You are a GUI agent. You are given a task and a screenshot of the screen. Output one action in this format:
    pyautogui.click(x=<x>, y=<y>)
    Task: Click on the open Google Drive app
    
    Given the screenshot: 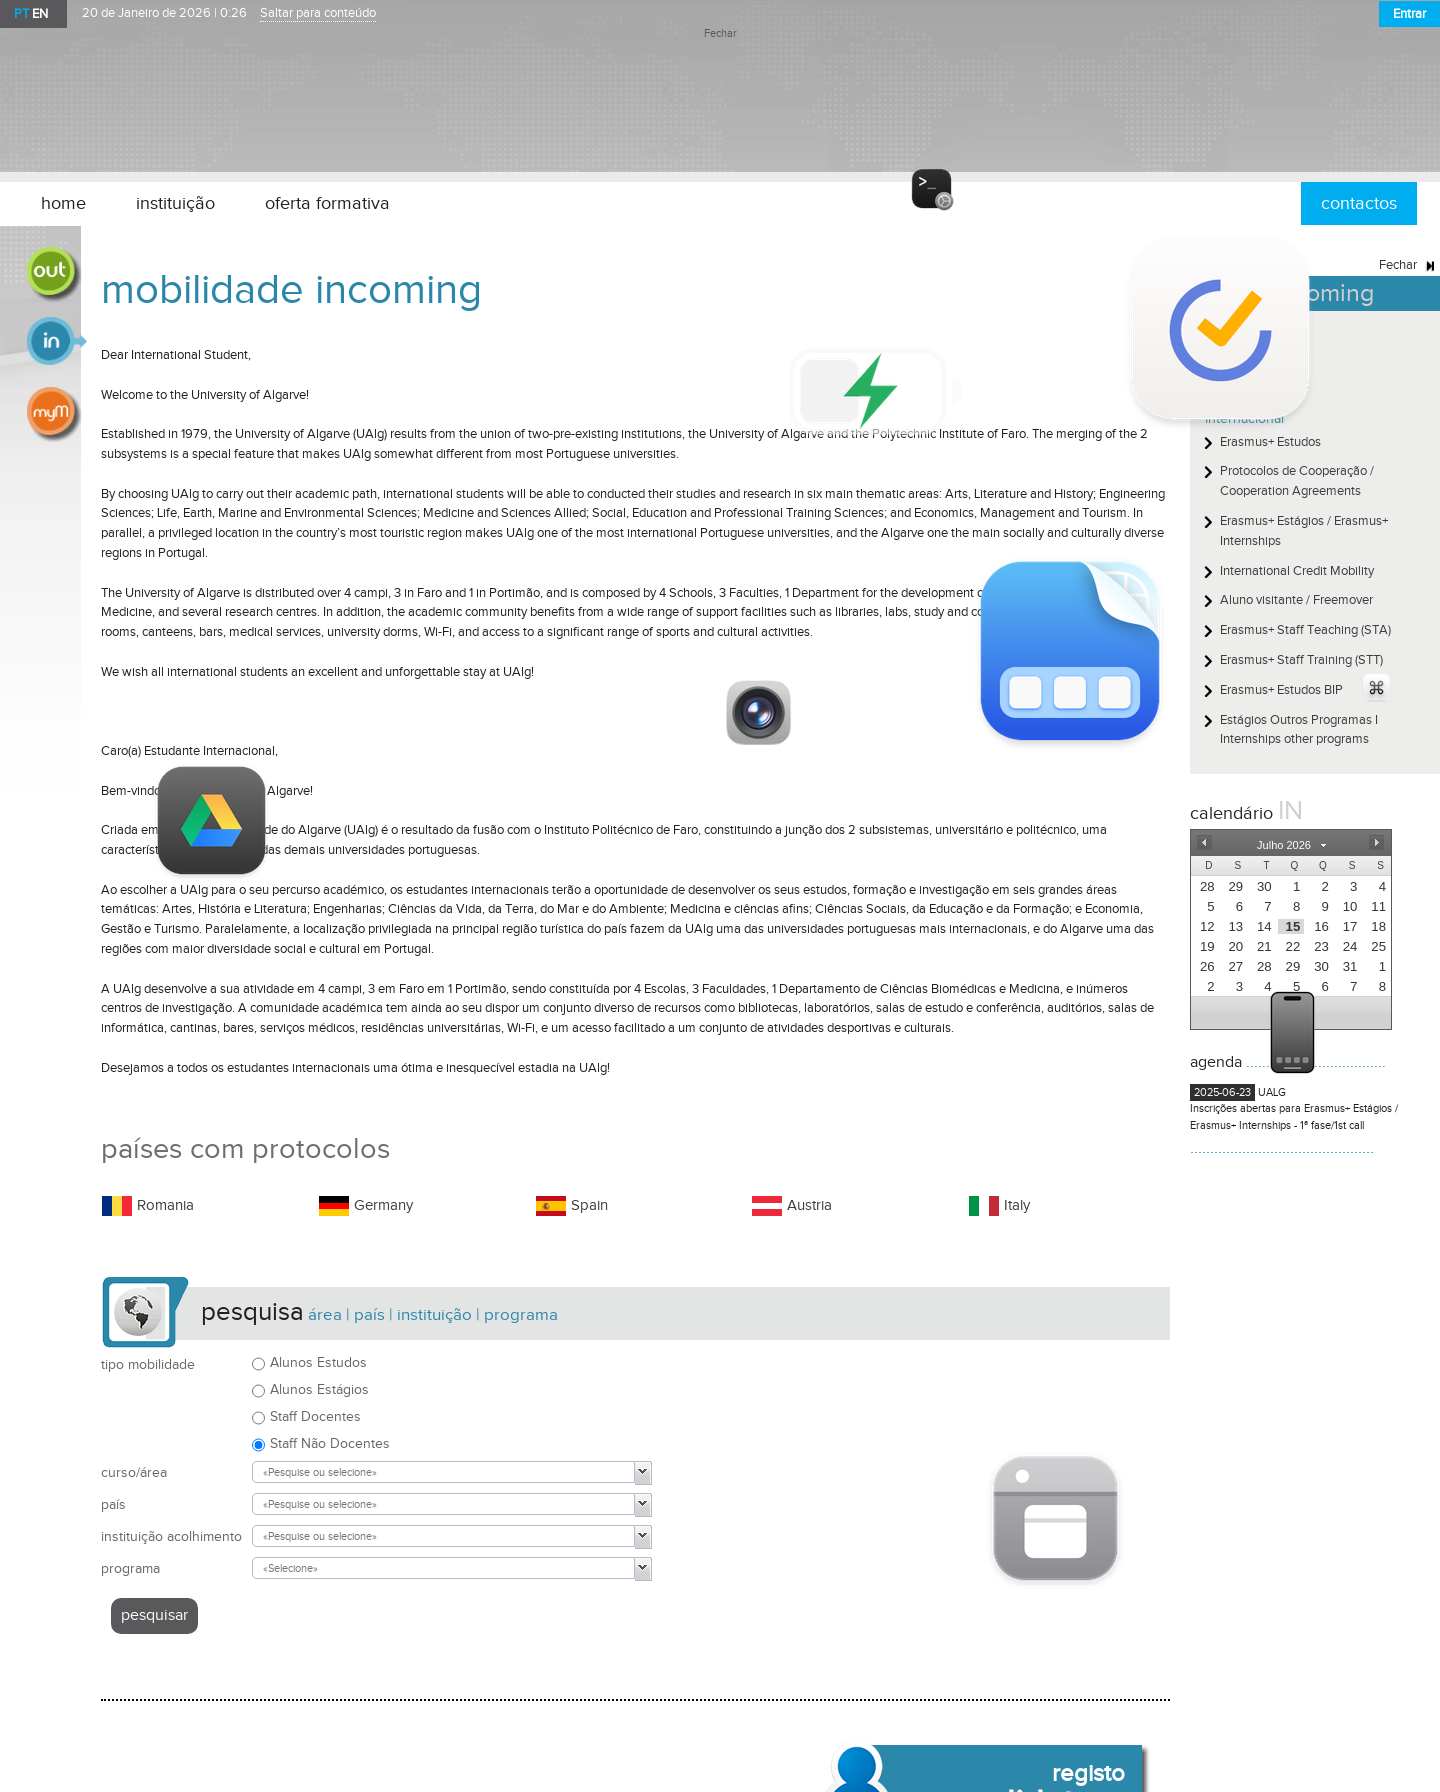 What is the action you would take?
    pyautogui.click(x=211, y=820)
    